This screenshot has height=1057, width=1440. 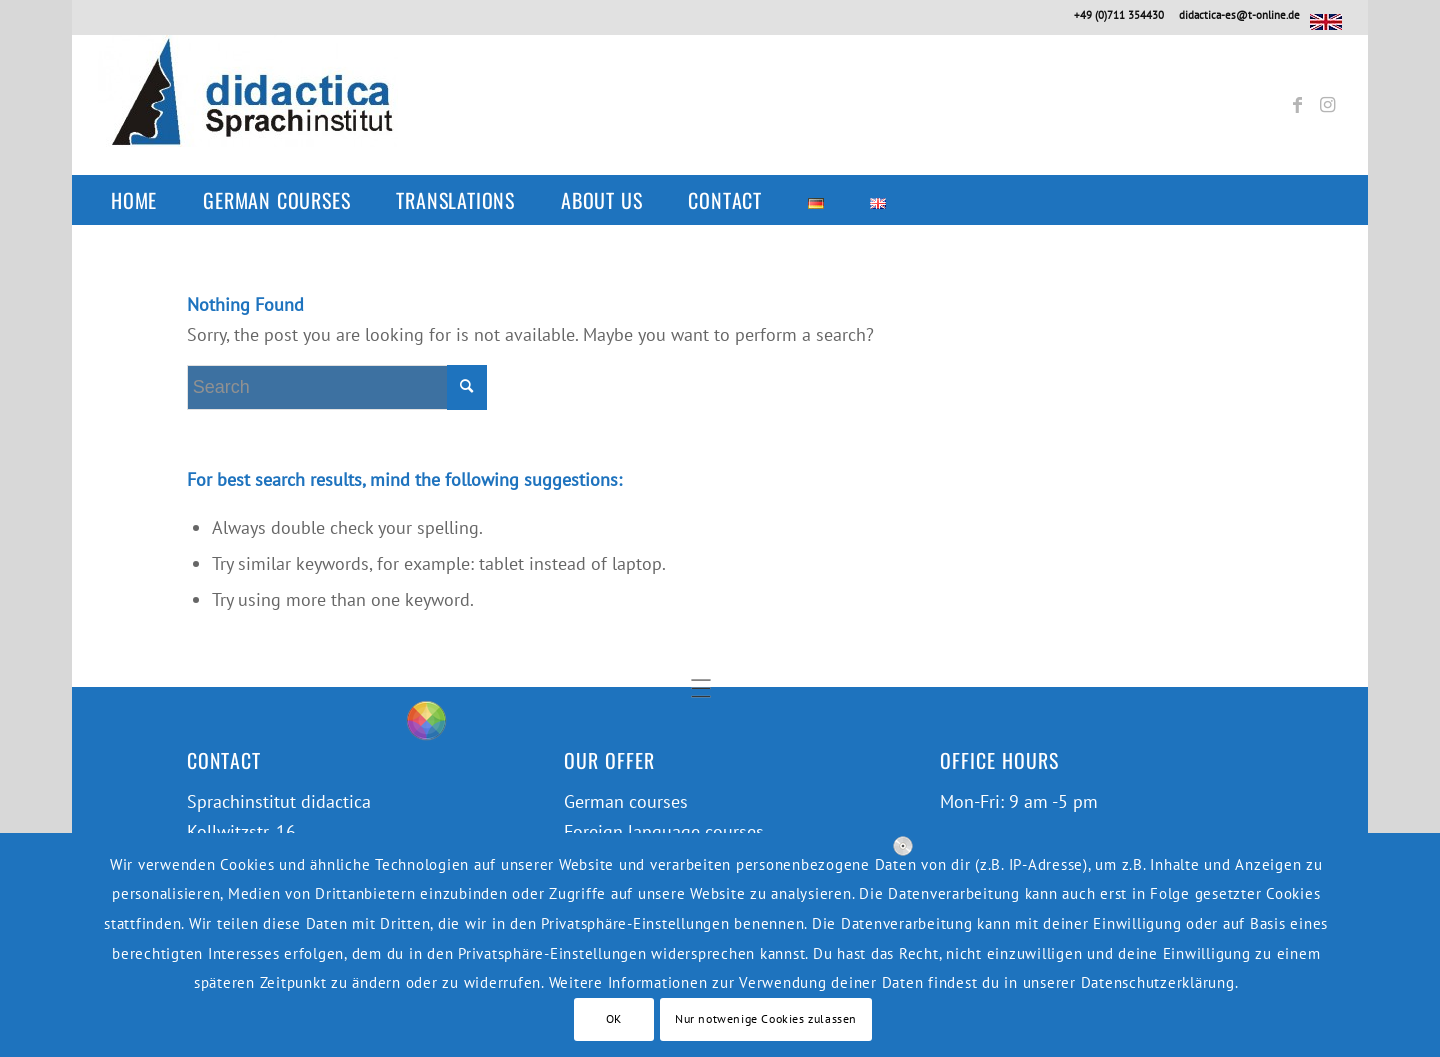 I want to click on indicates a CD-R or recordable disc drive, so click(x=903, y=846).